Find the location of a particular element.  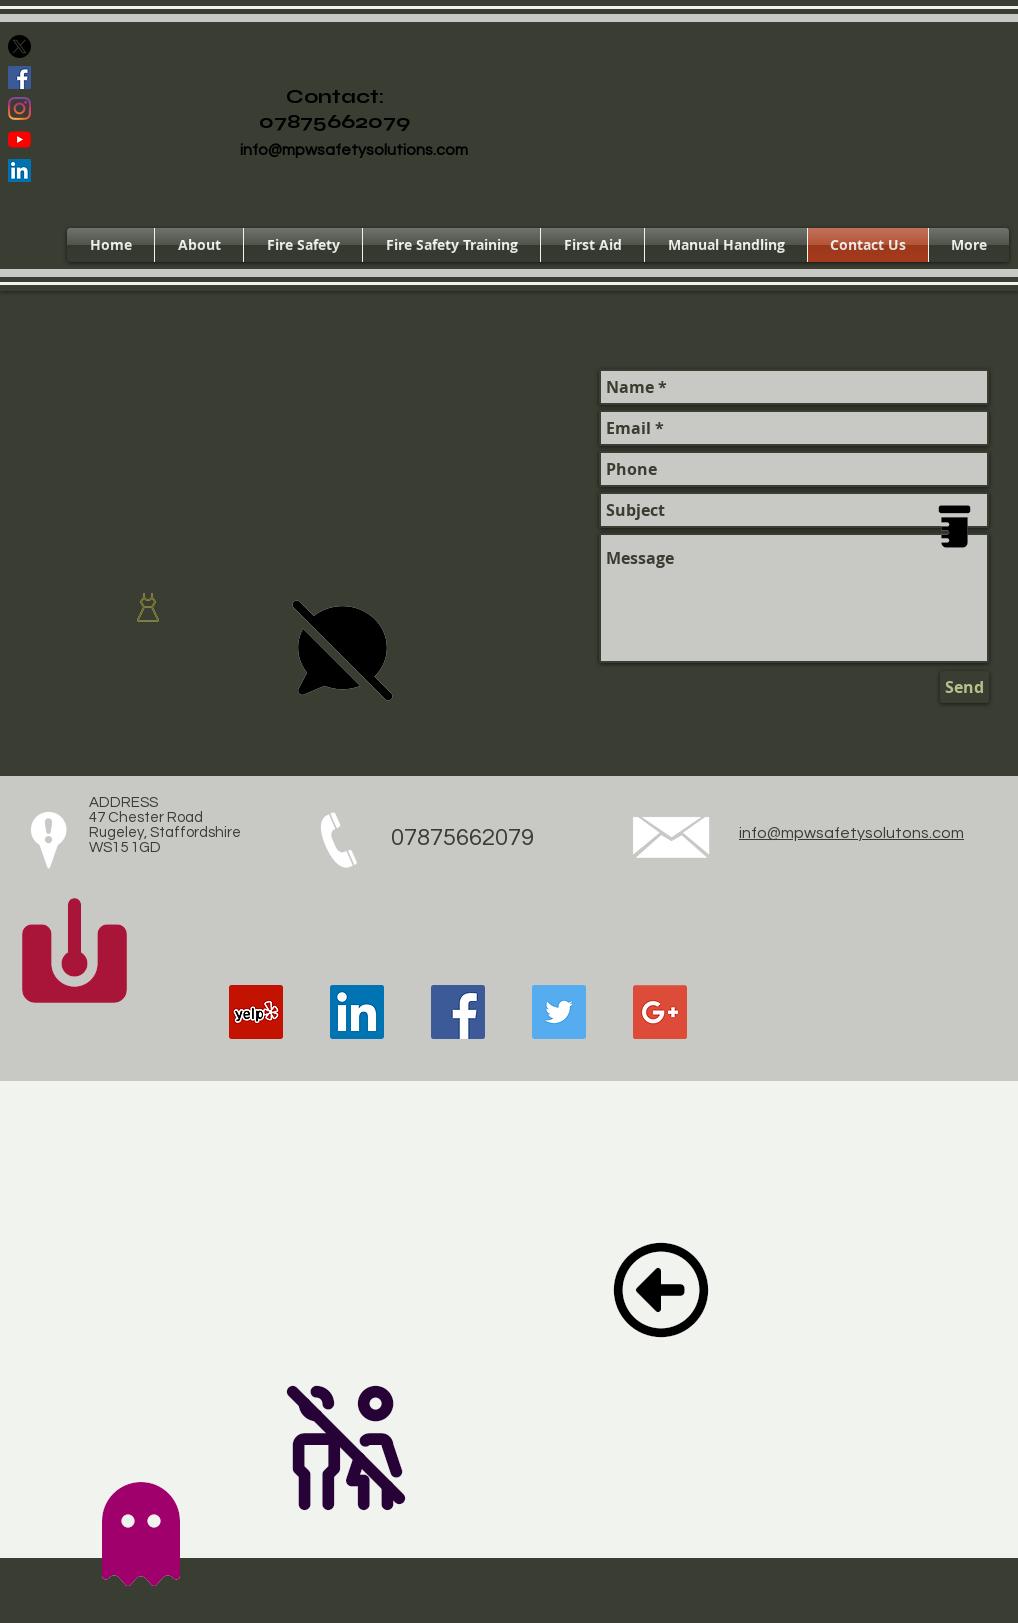

mute or disable comments is located at coordinates (342, 650).